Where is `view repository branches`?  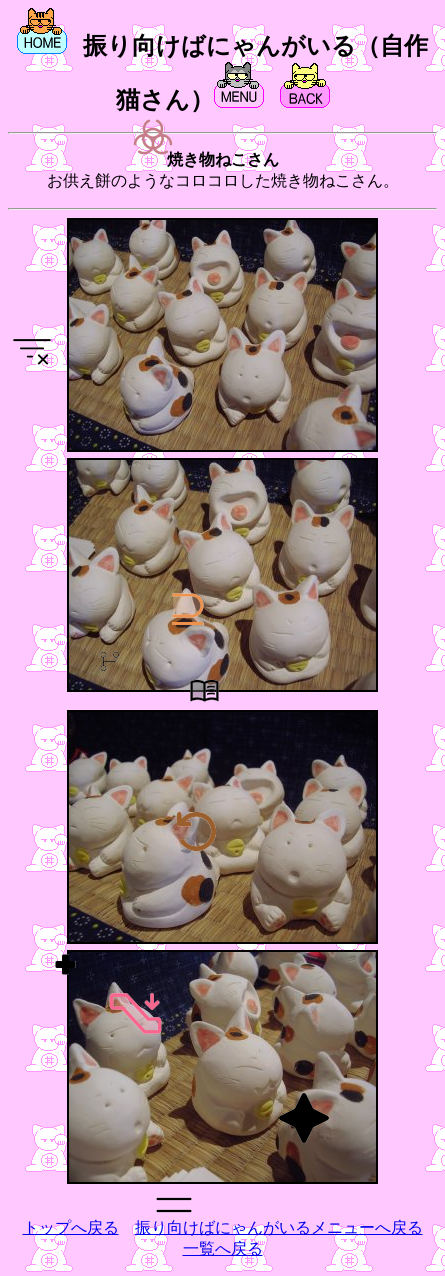 view repository branches is located at coordinates (108, 661).